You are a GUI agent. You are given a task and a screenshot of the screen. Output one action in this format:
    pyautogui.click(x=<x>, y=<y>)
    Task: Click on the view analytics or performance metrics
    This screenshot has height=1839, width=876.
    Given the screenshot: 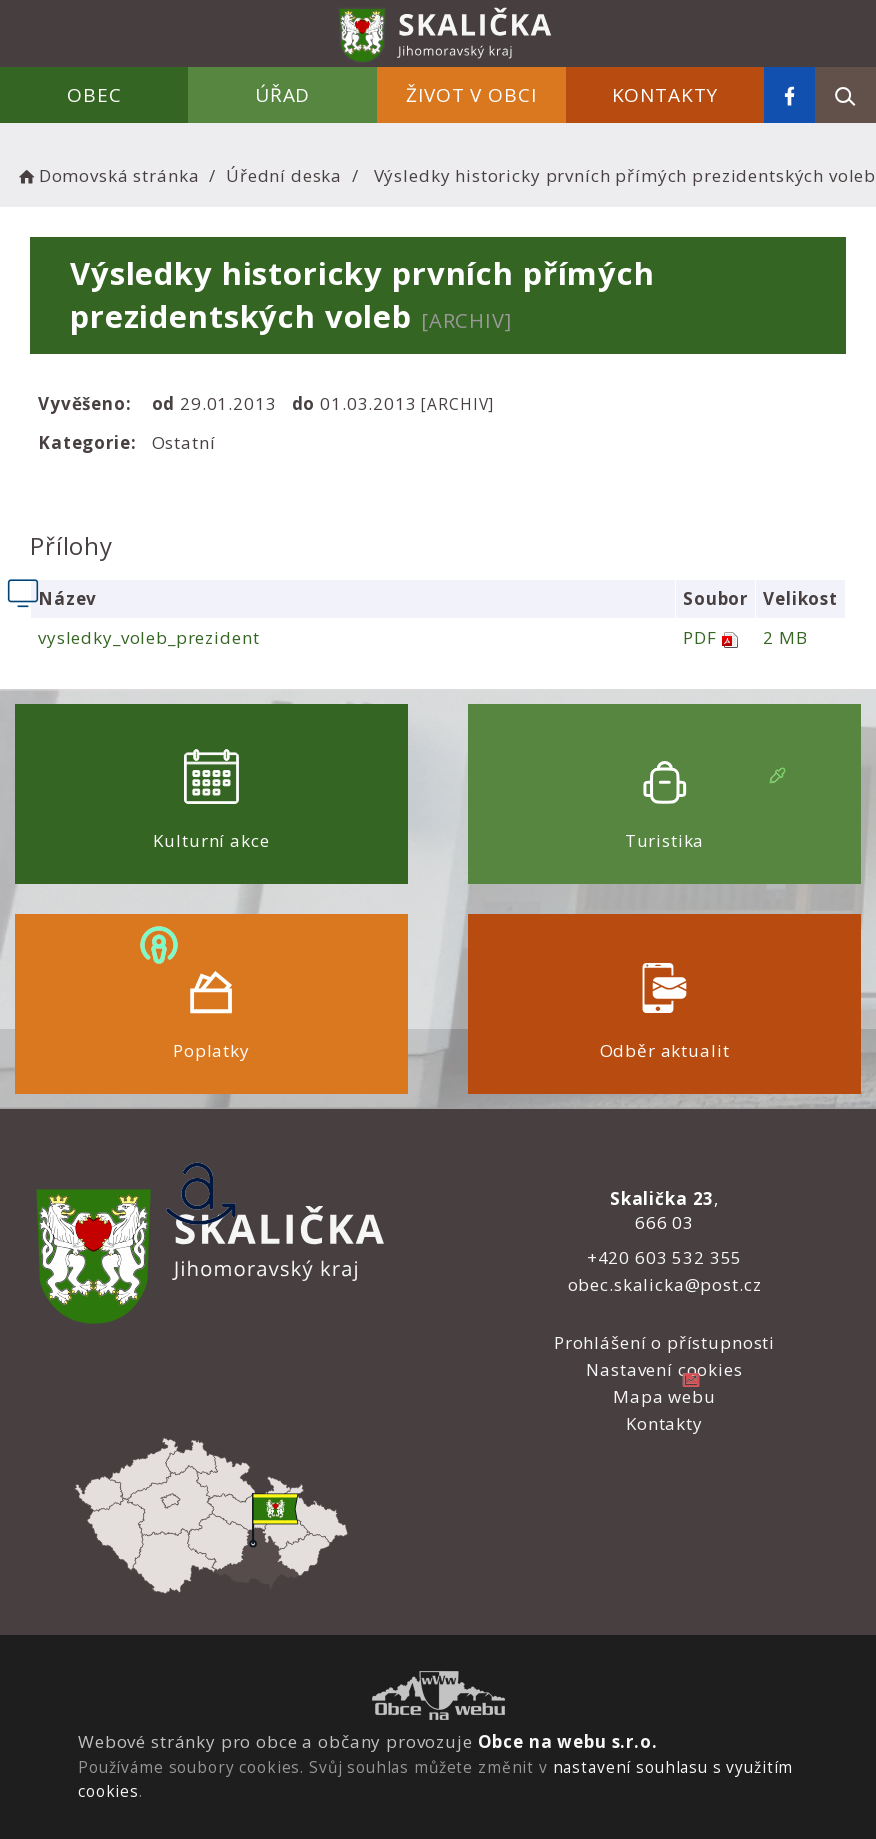 What is the action you would take?
    pyautogui.click(x=691, y=1380)
    